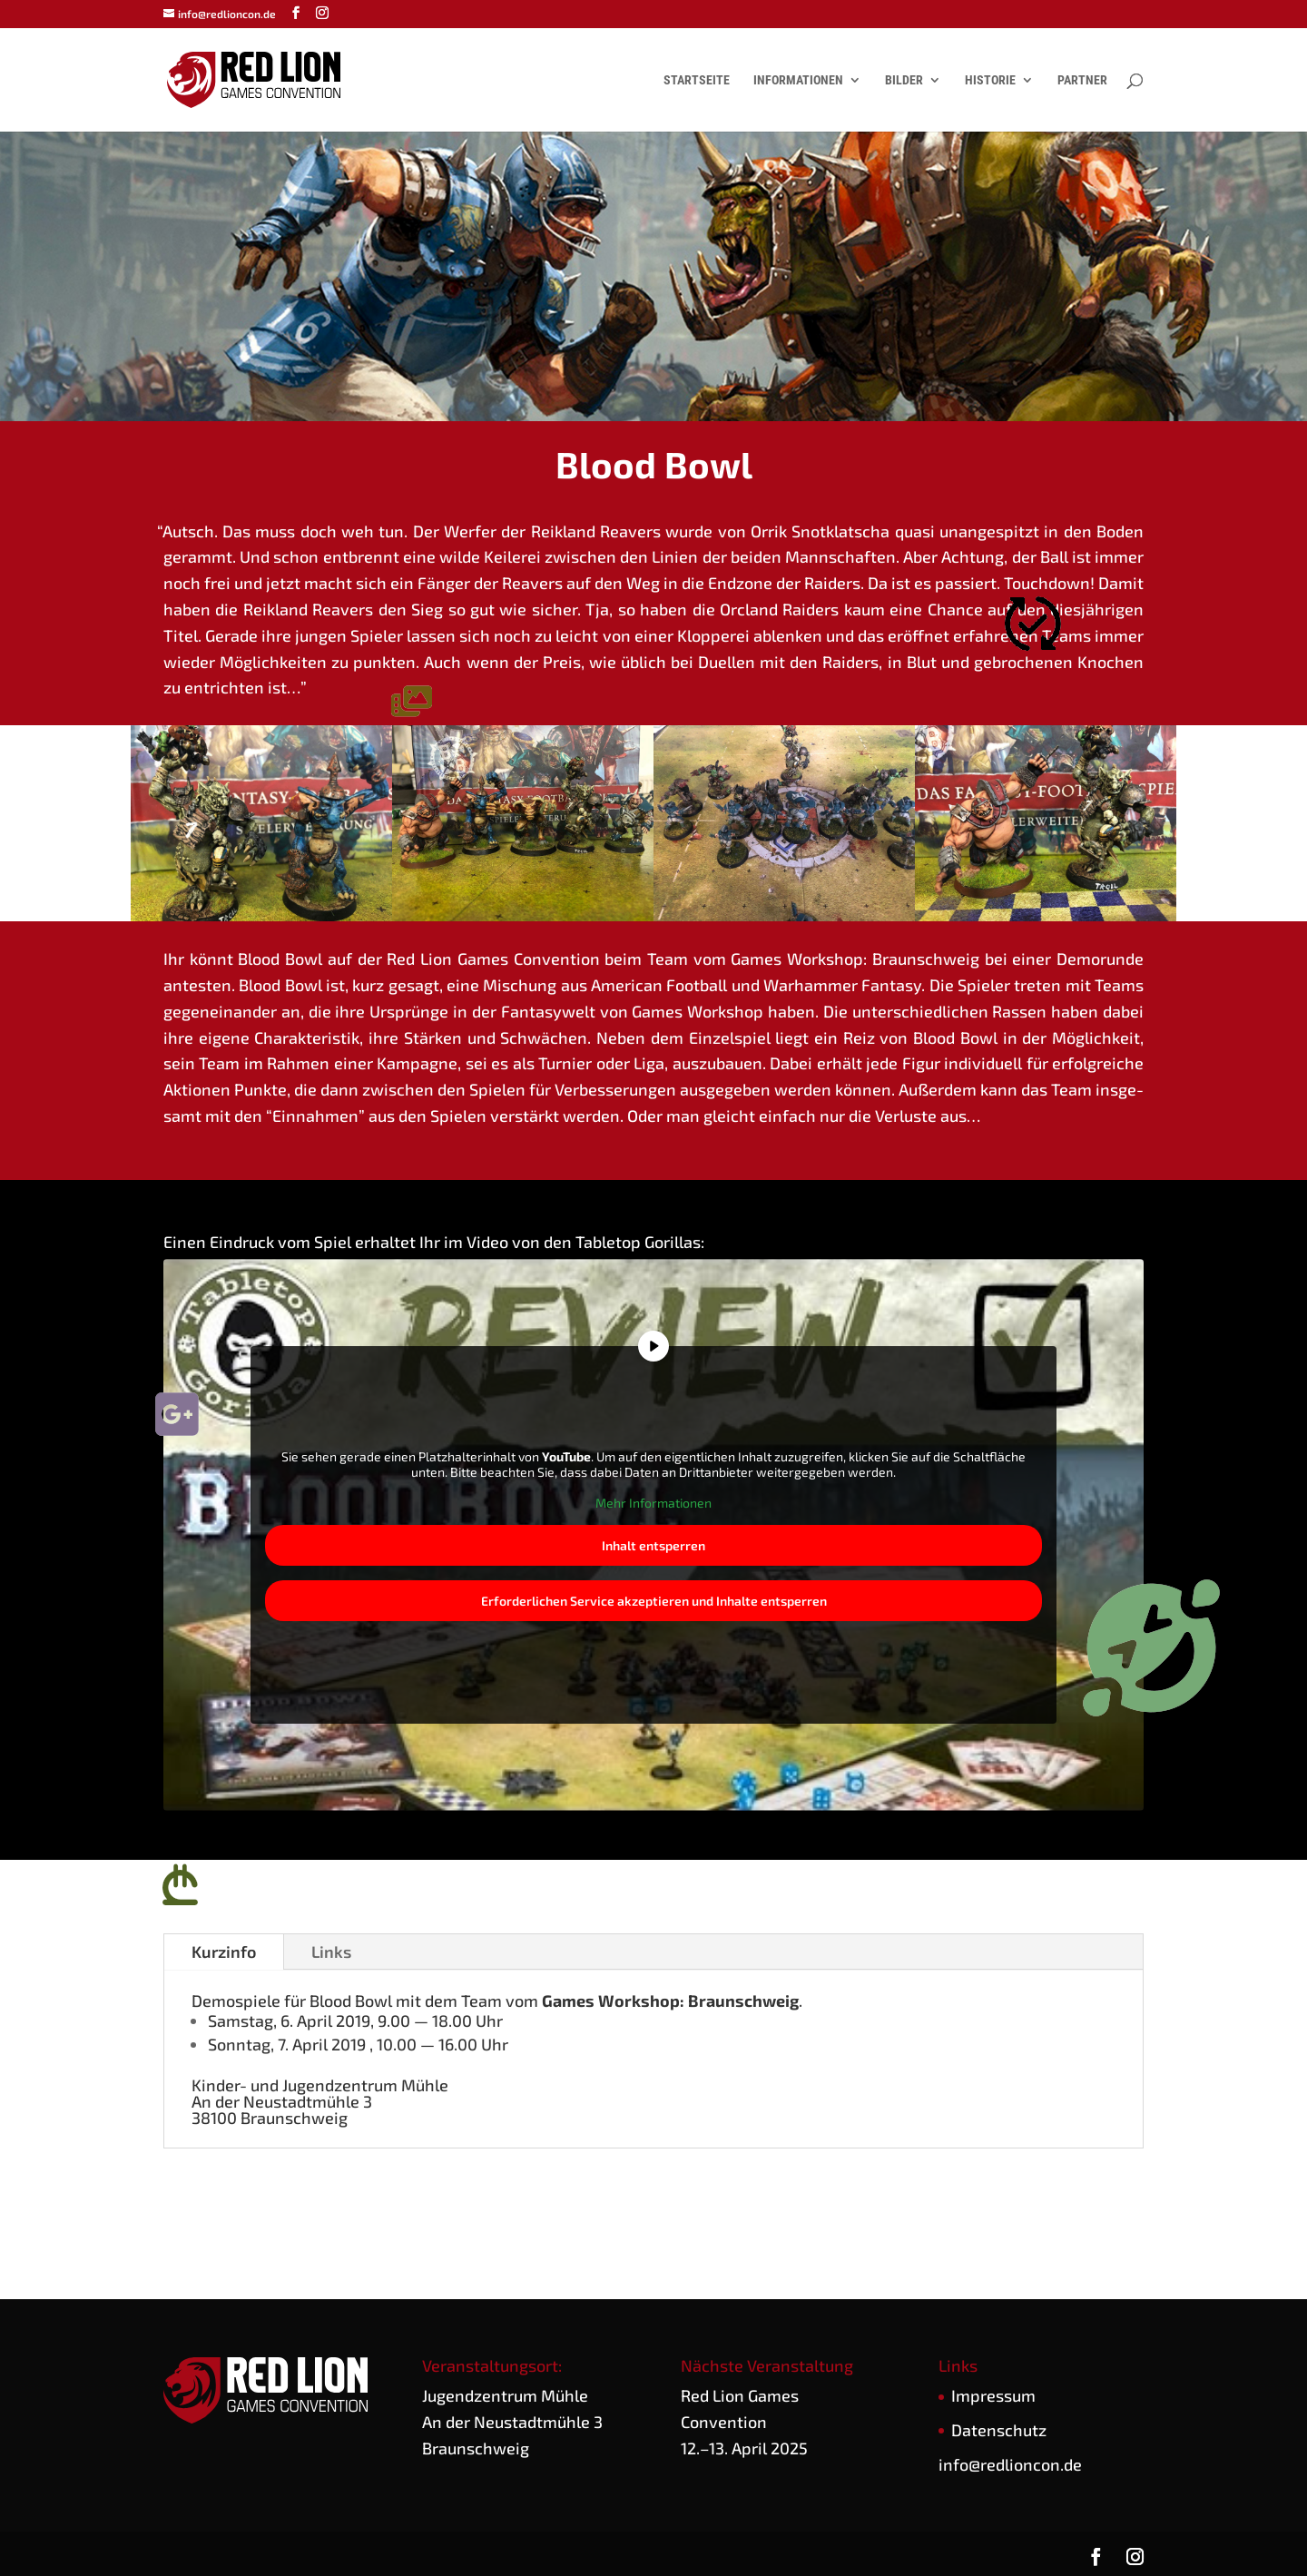  I want to click on sync or publish changes, so click(1033, 624).